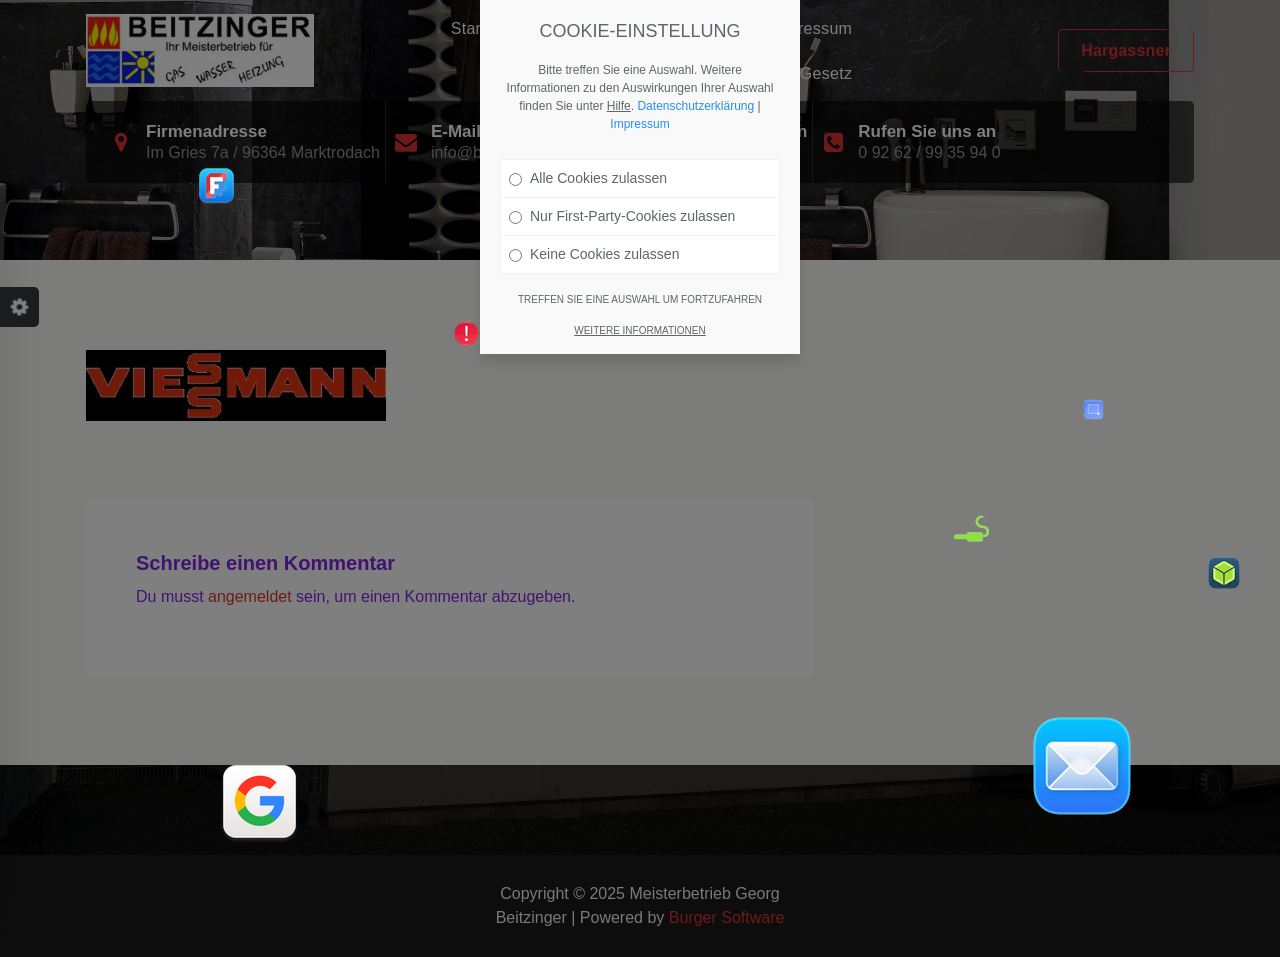 The width and height of the screenshot is (1280, 957). I want to click on indicates an application error or crash, so click(466, 333).